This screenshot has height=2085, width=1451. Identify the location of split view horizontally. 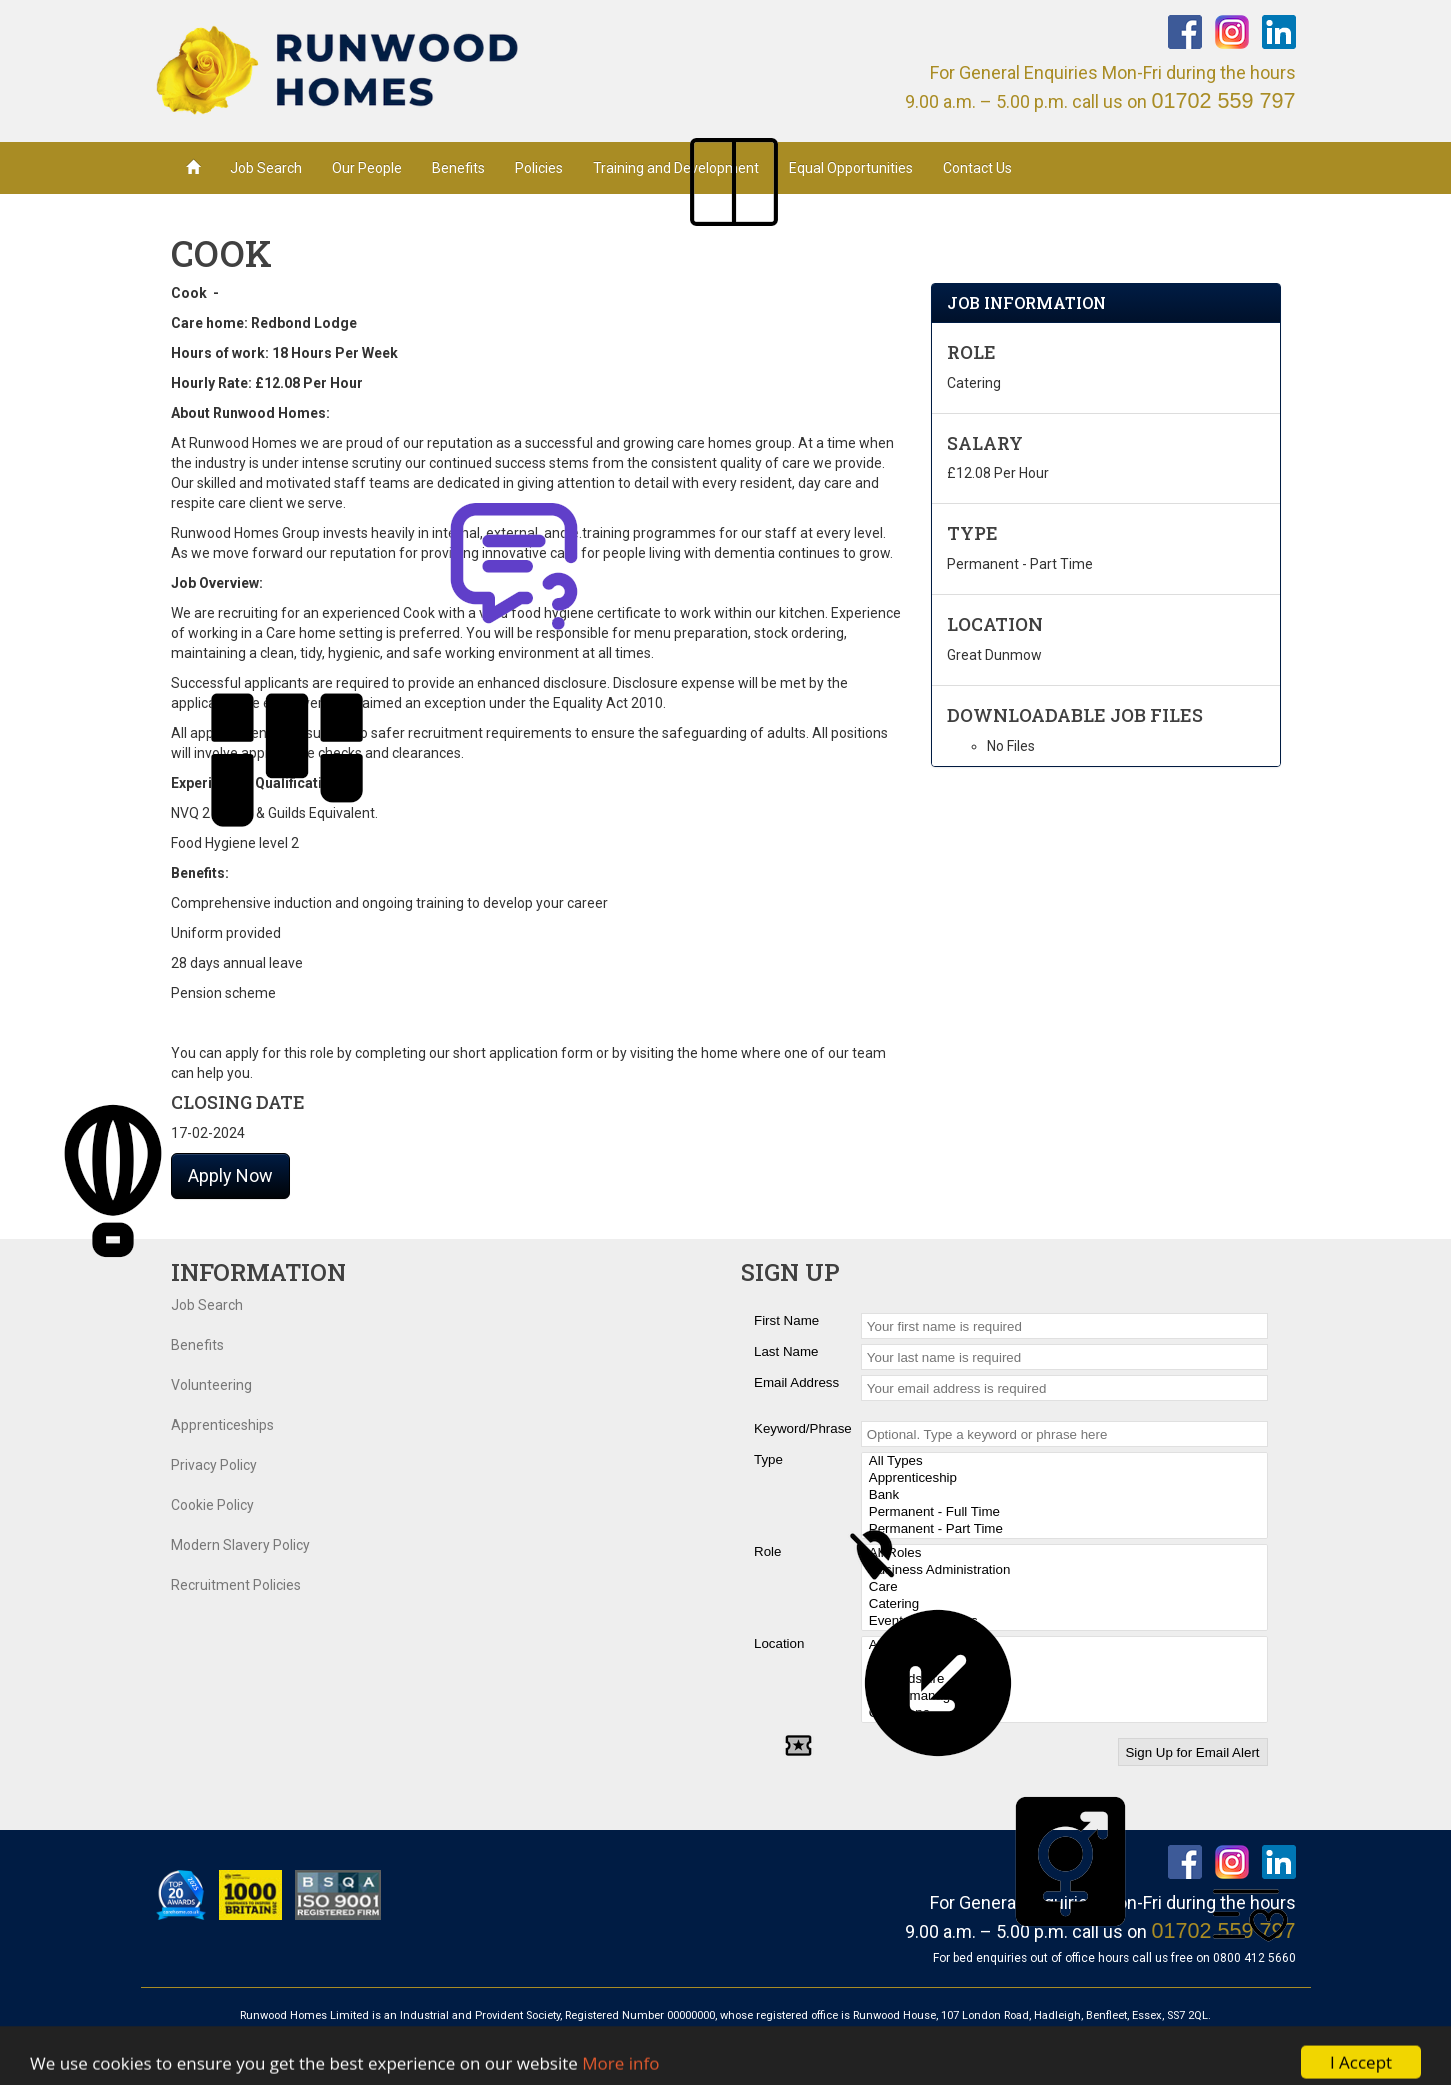
(734, 182).